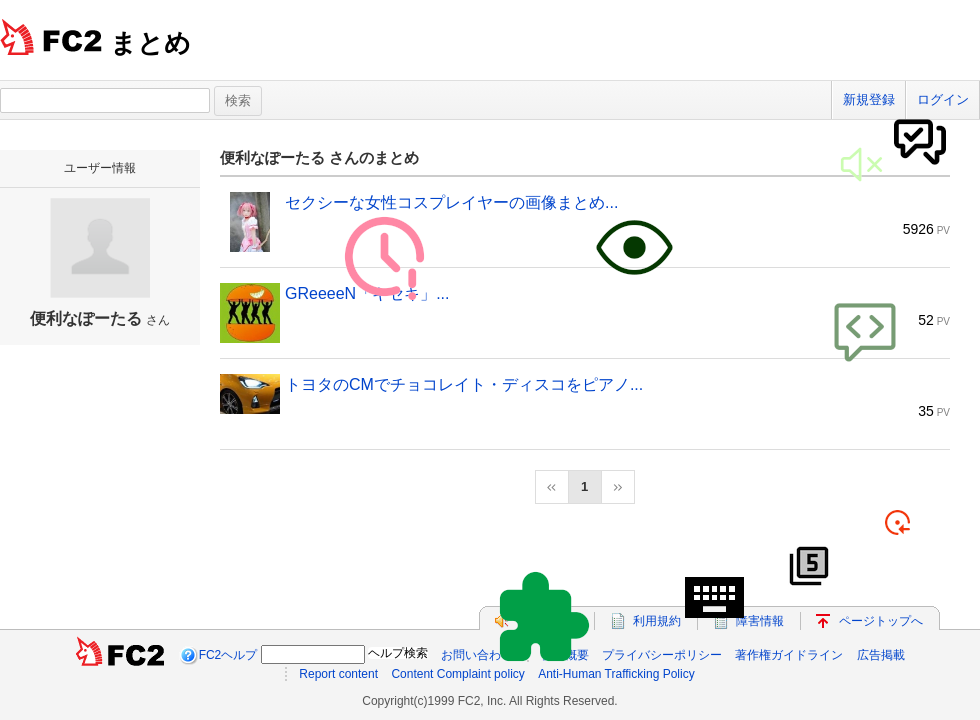 Image resolution: width=980 pixels, height=720 pixels. Describe the element at coordinates (544, 616) in the screenshot. I see `access plugins or extensions` at that location.